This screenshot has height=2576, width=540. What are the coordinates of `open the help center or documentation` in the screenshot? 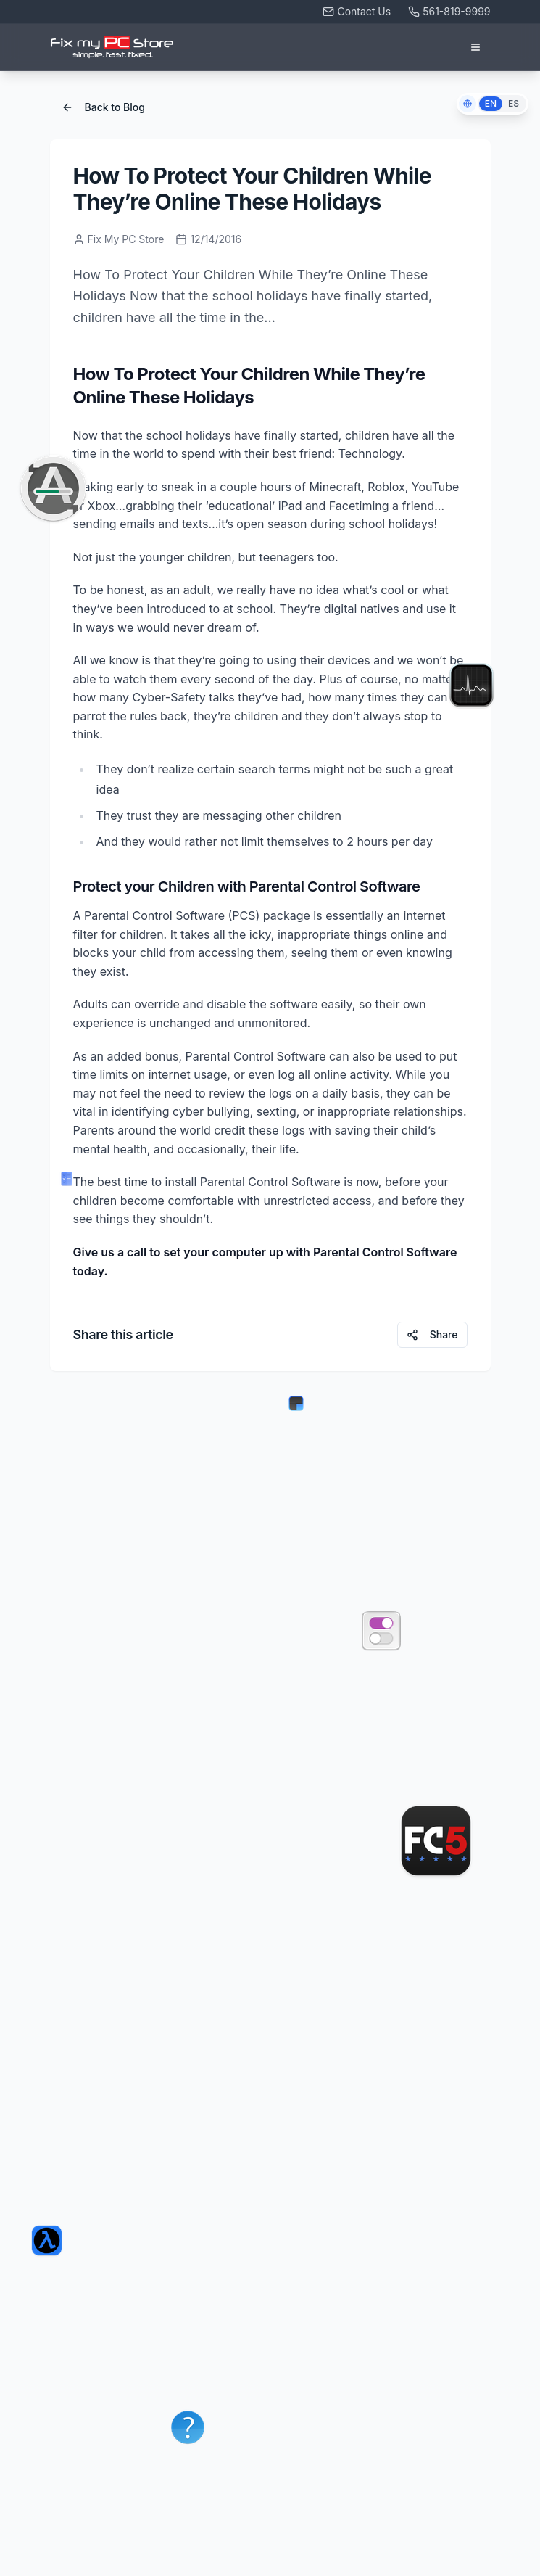 It's located at (188, 2427).